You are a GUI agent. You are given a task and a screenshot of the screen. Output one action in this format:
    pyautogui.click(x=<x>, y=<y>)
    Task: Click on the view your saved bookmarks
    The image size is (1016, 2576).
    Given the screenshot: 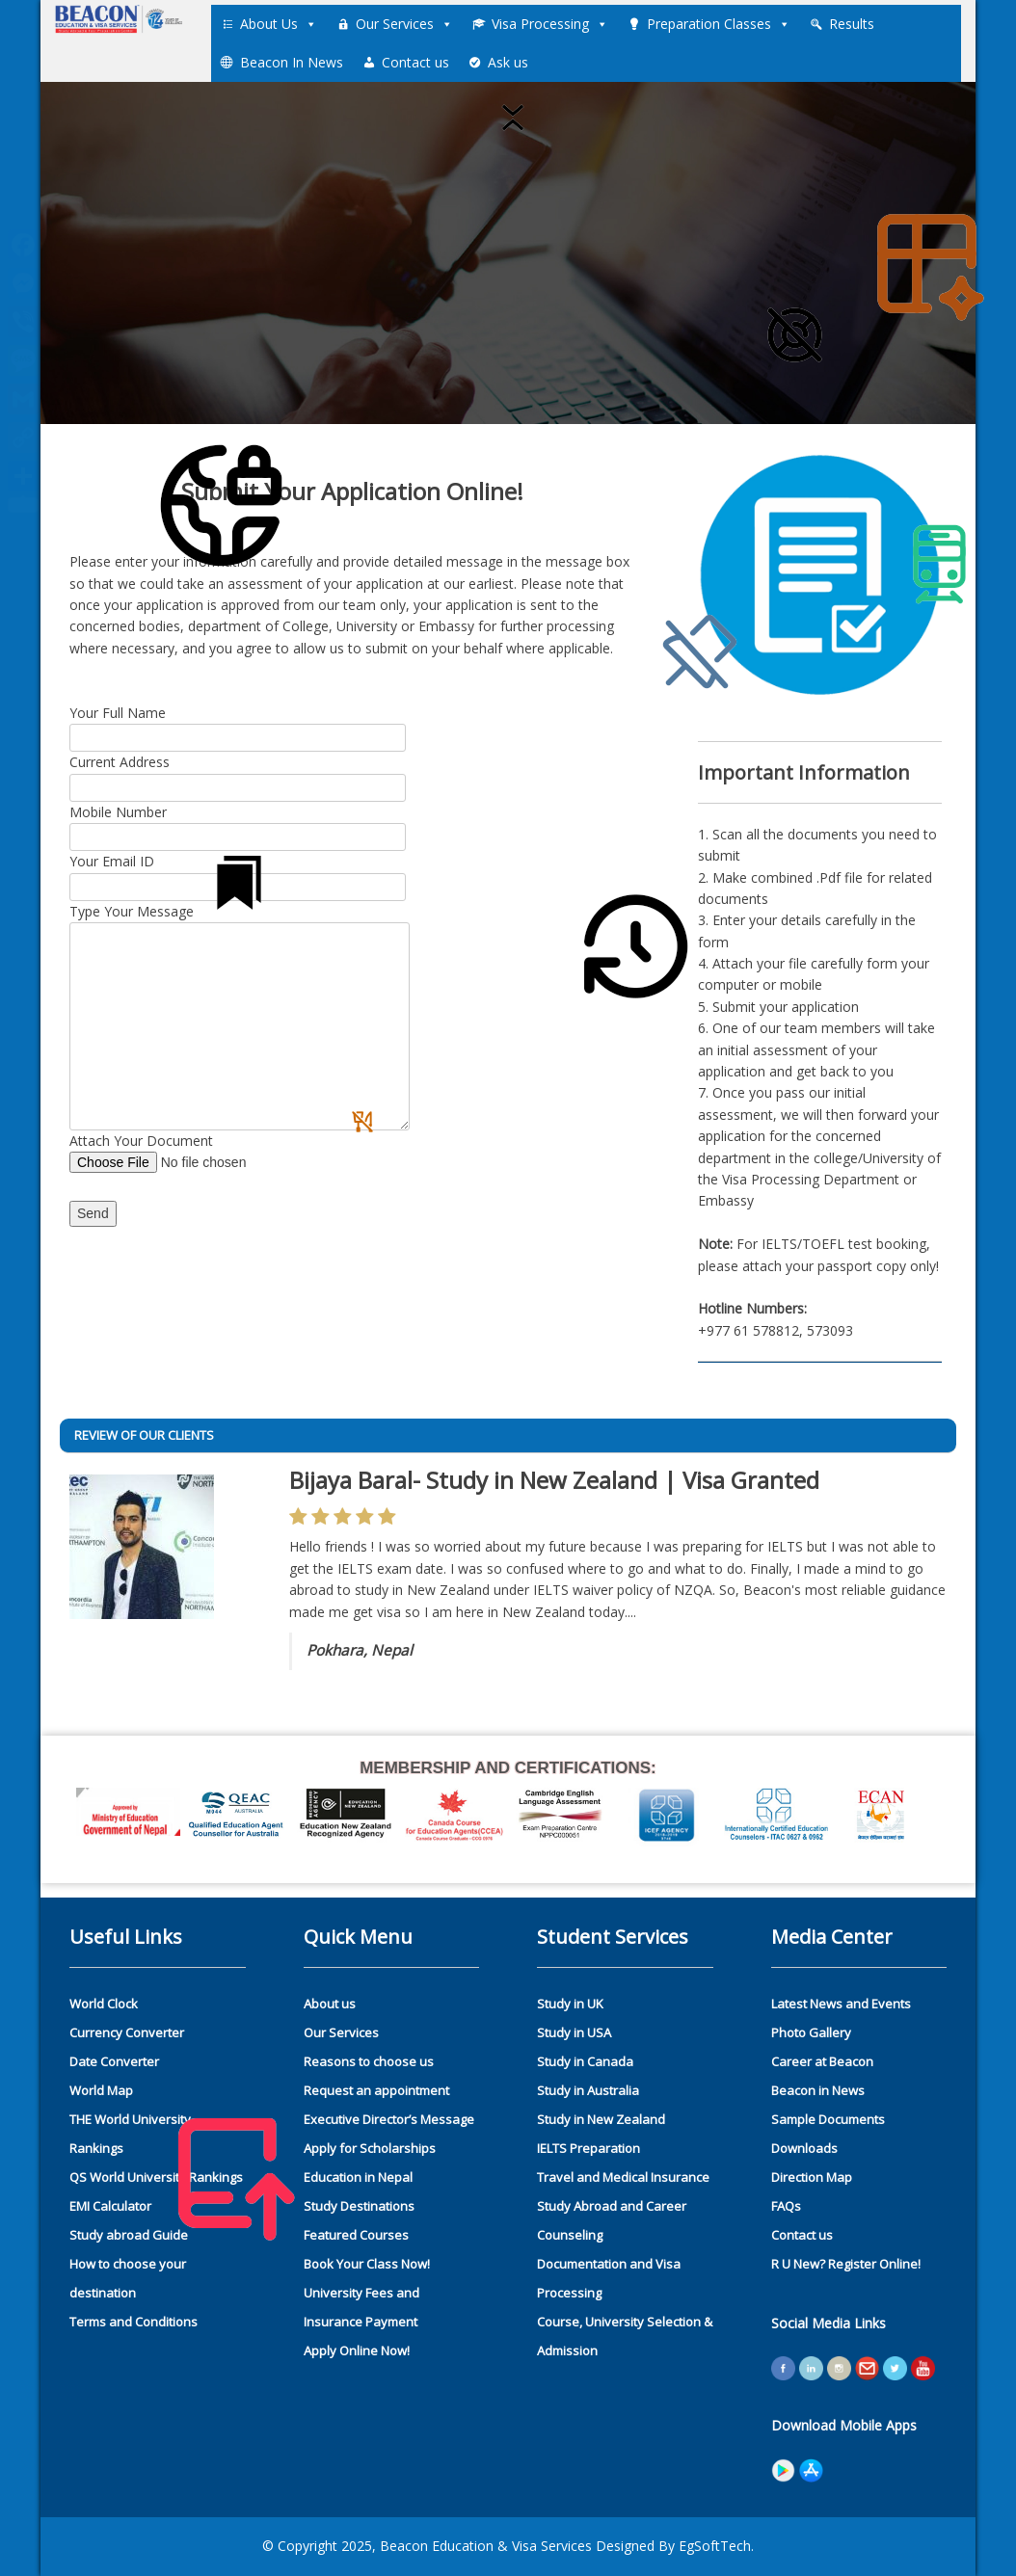 What is the action you would take?
    pyautogui.click(x=239, y=883)
    